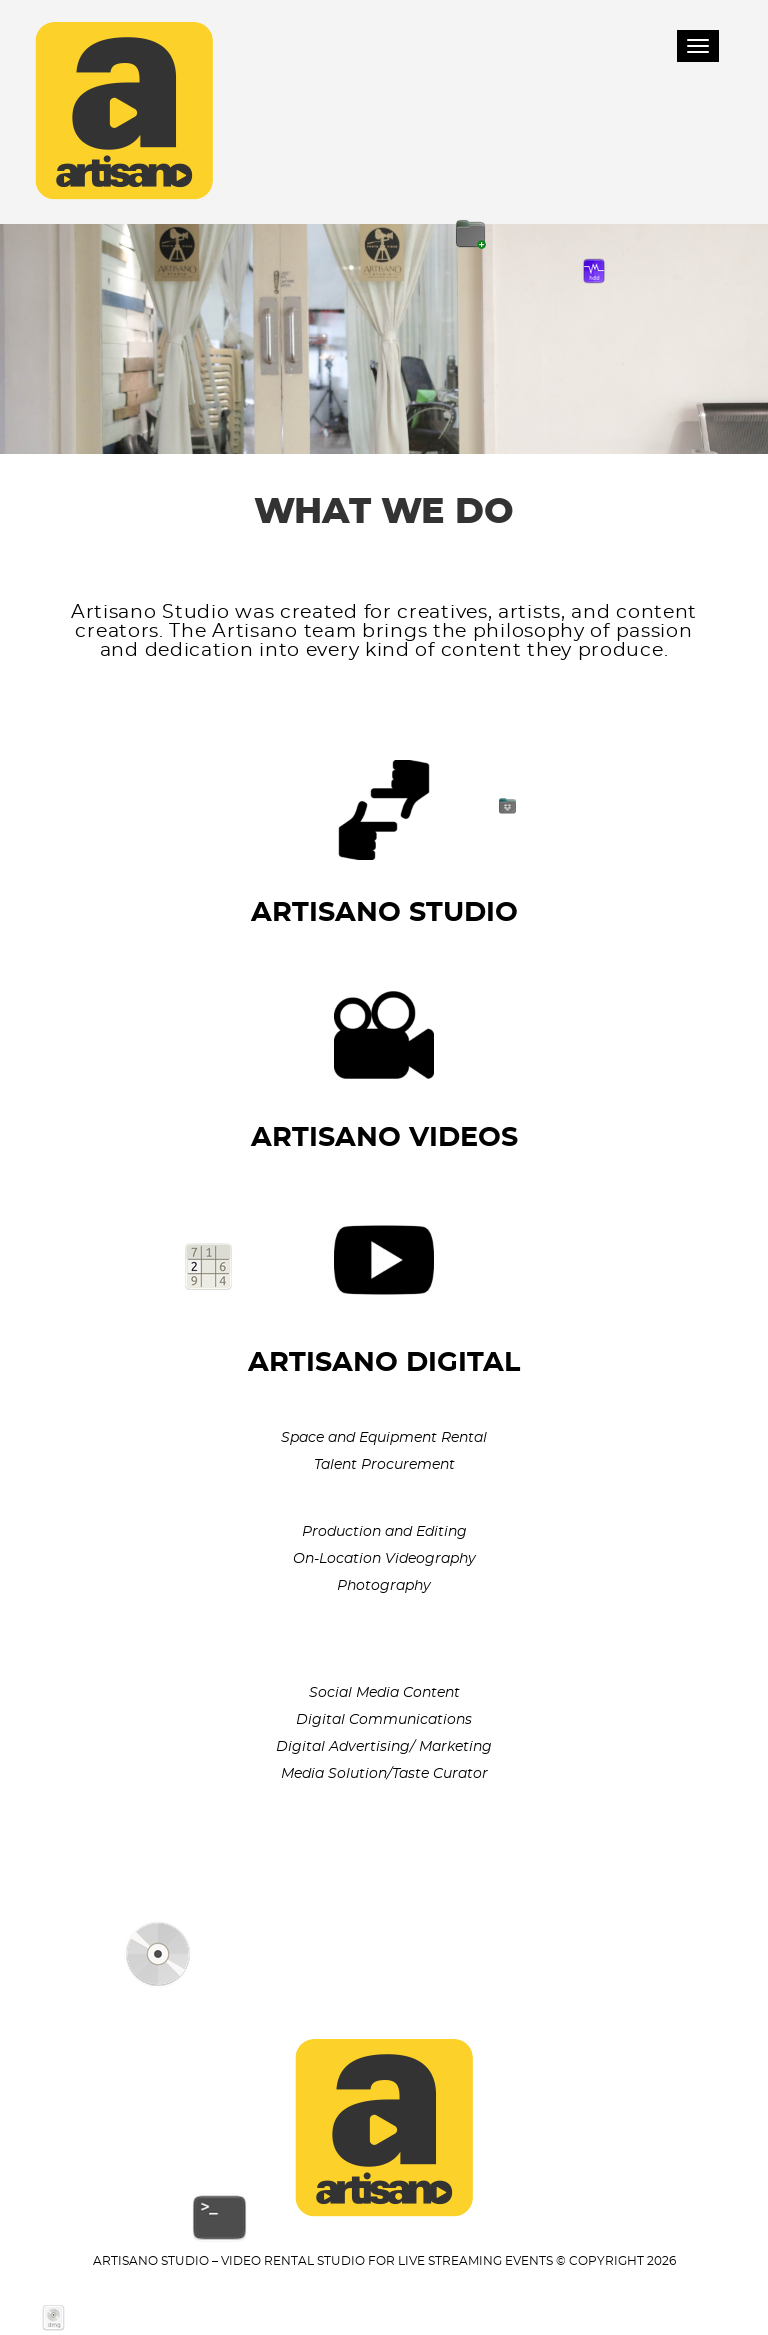 The height and width of the screenshot is (2335, 768). Describe the element at coordinates (219, 2217) in the screenshot. I see `open the terminal application` at that location.